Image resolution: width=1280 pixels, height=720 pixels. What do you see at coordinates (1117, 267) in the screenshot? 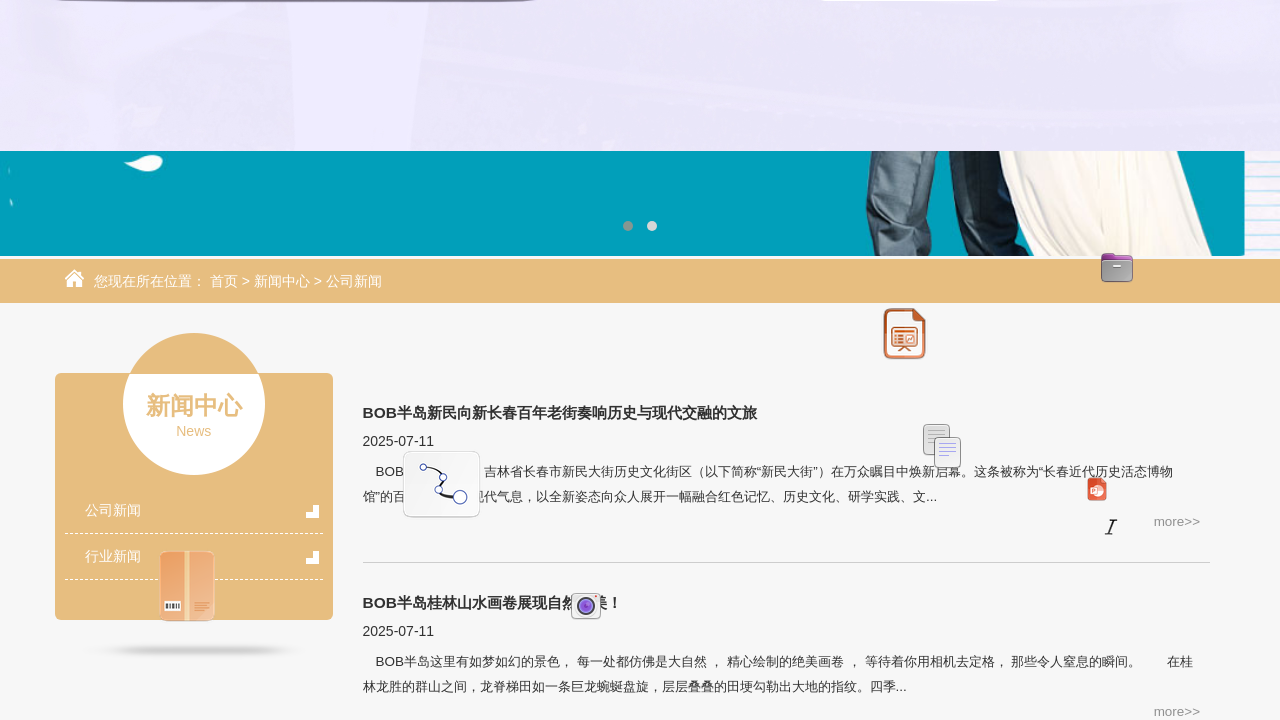
I see `open the file manager application` at bounding box center [1117, 267].